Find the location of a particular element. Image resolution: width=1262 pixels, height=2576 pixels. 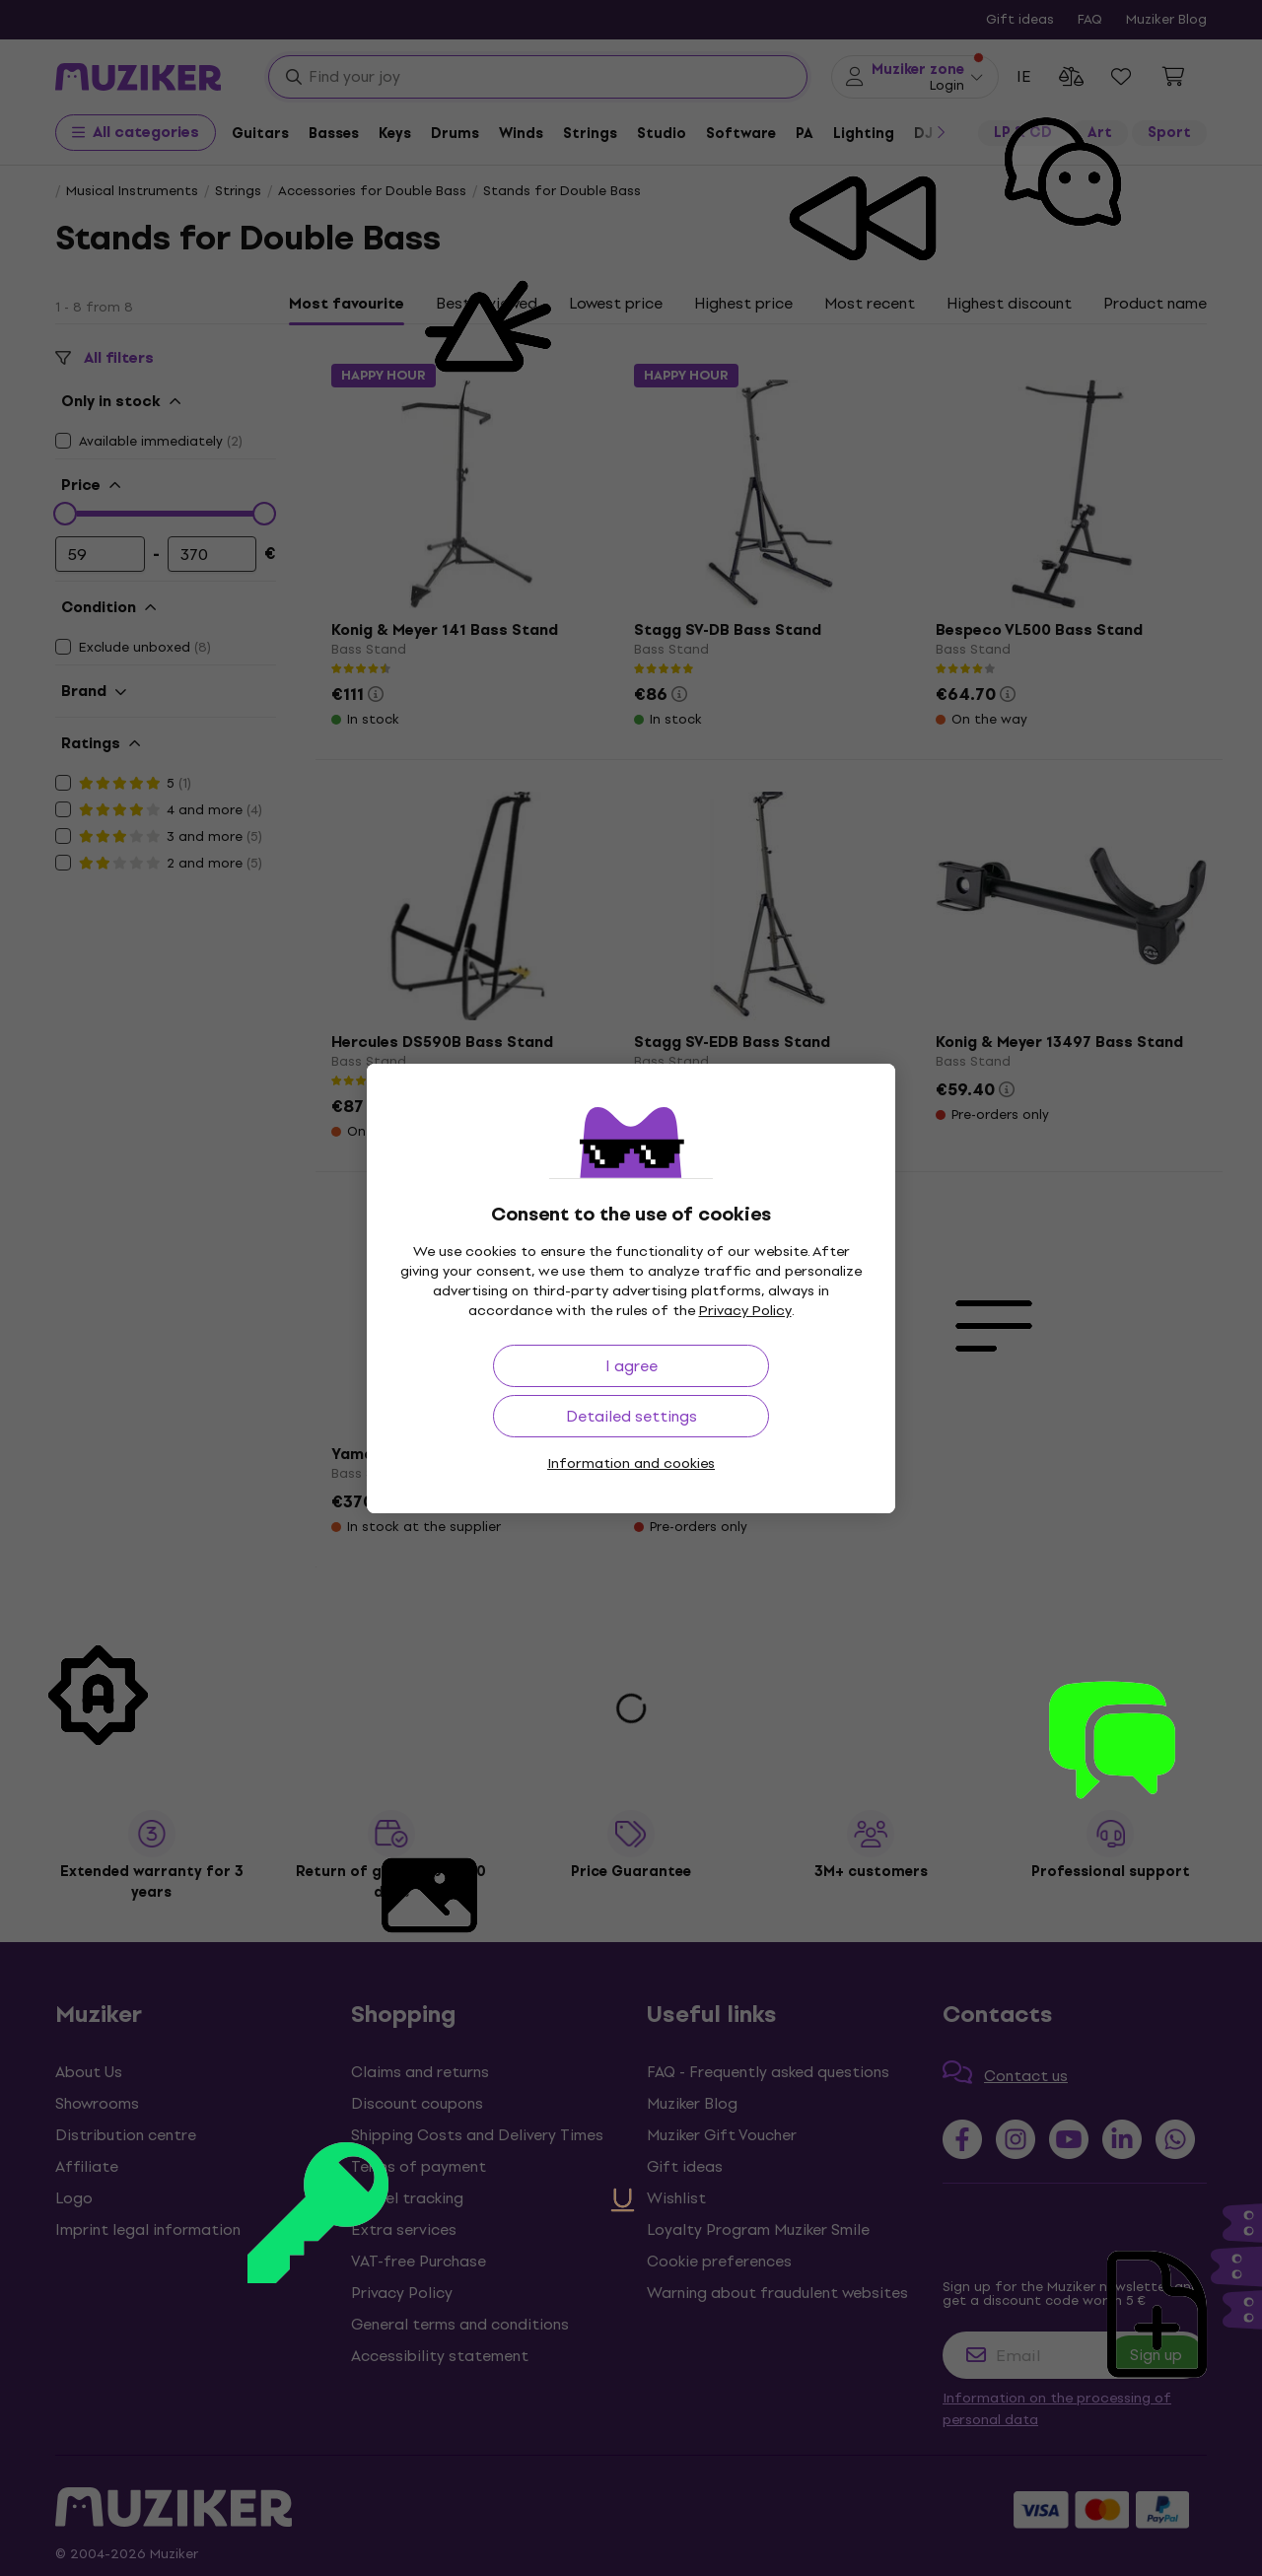

open wechat messaging app is located at coordinates (1063, 172).